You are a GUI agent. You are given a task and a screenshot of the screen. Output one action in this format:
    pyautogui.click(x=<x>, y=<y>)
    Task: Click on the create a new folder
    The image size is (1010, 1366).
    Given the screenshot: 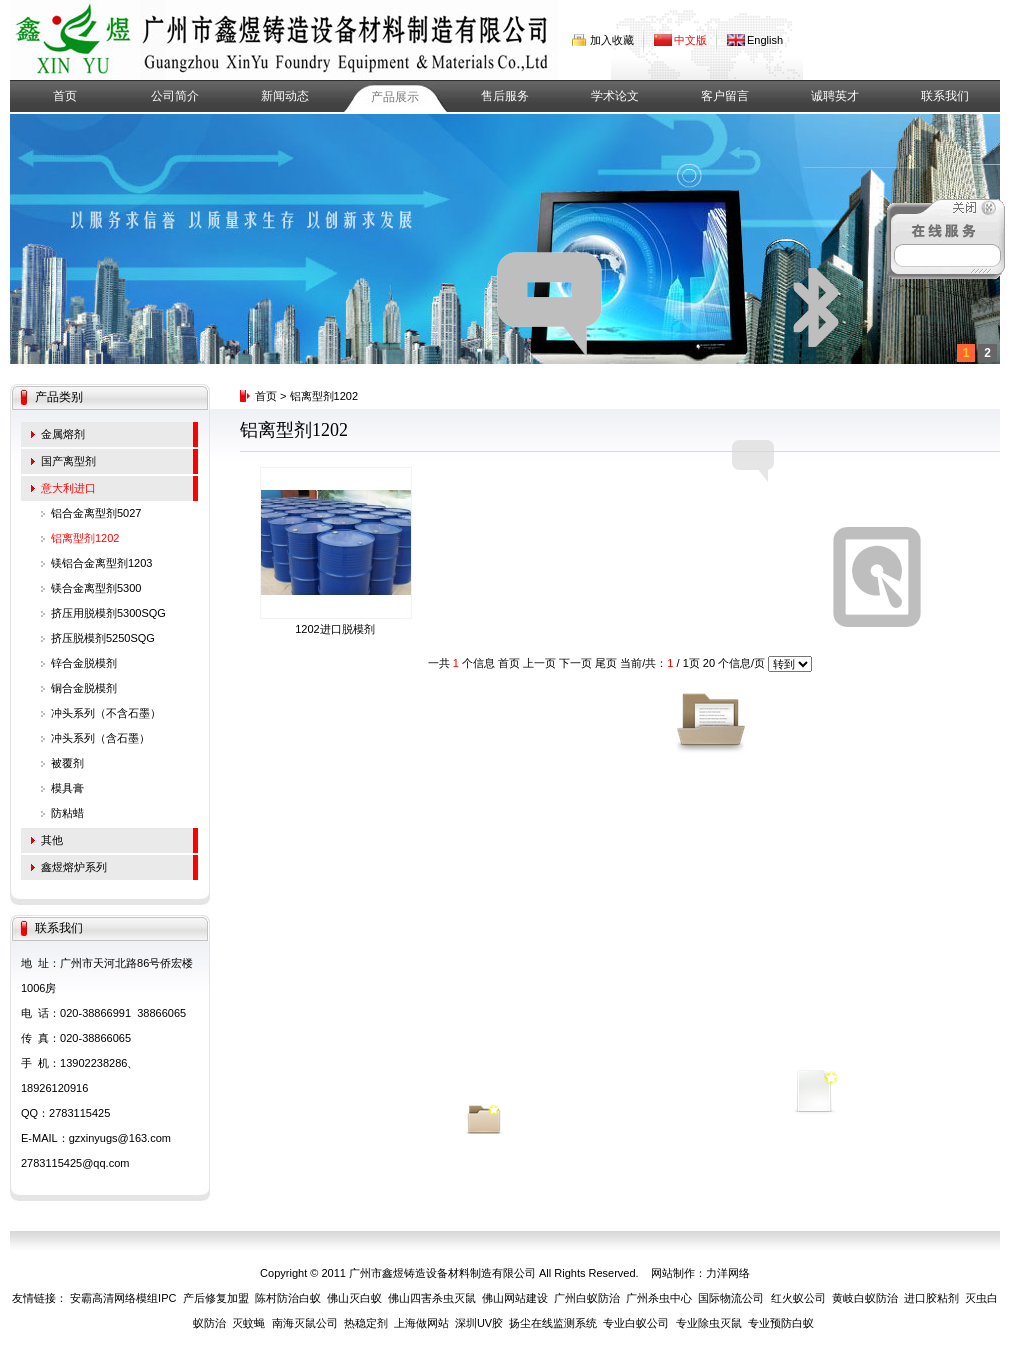 What is the action you would take?
    pyautogui.click(x=484, y=1121)
    